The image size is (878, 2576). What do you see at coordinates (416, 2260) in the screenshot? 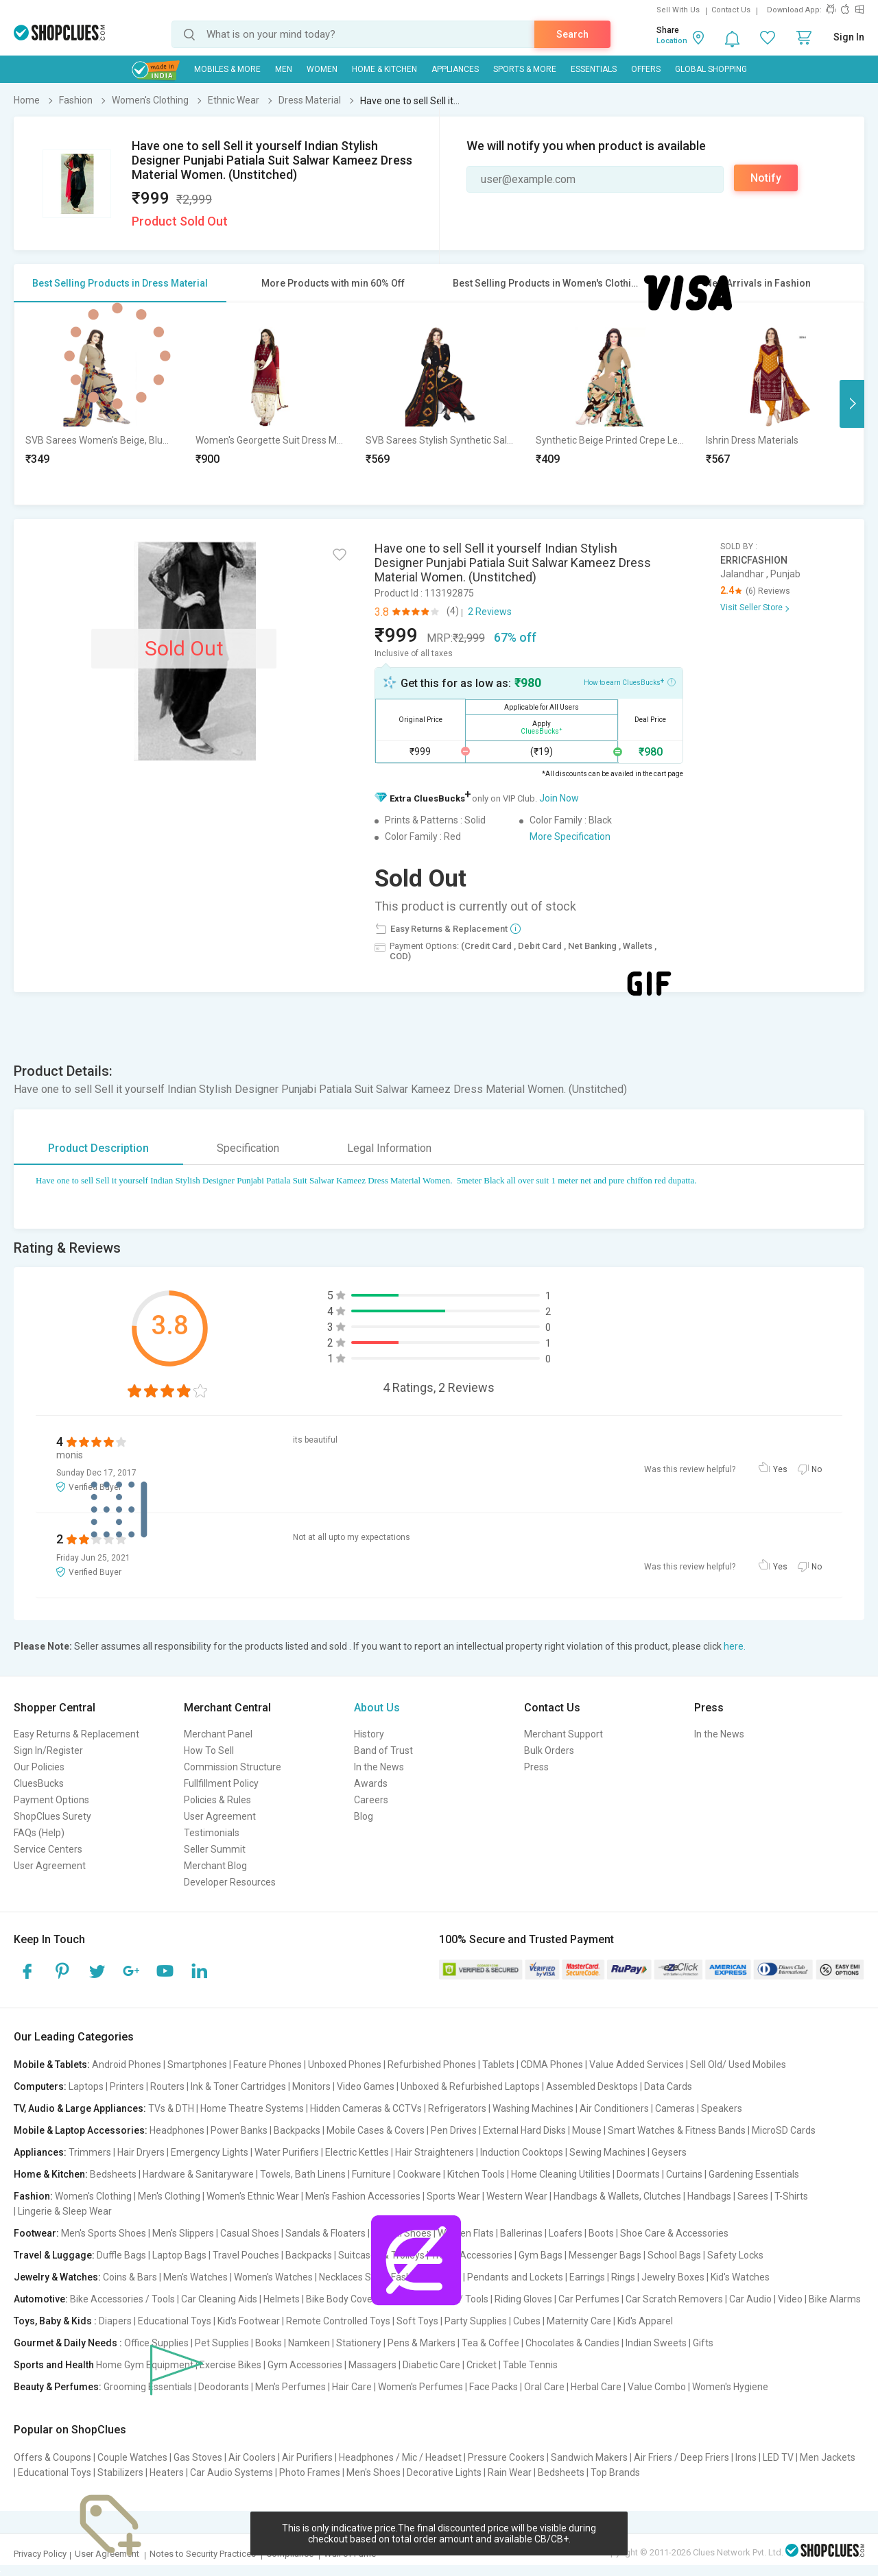
I see `indicates item is not part of a set or group` at bounding box center [416, 2260].